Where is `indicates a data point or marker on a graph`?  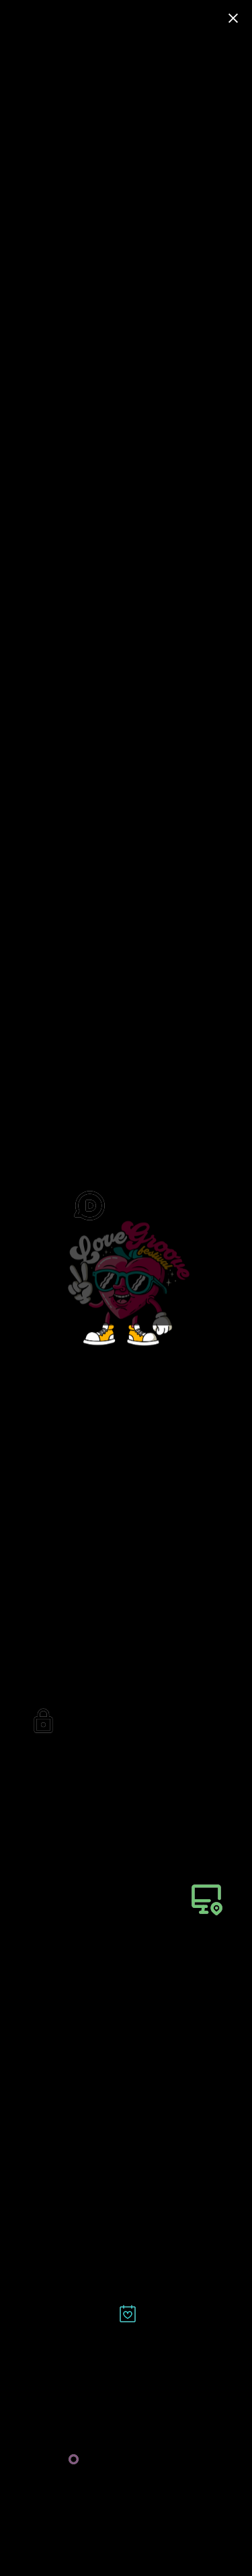 indicates a data point or marker on a graph is located at coordinates (73, 2459).